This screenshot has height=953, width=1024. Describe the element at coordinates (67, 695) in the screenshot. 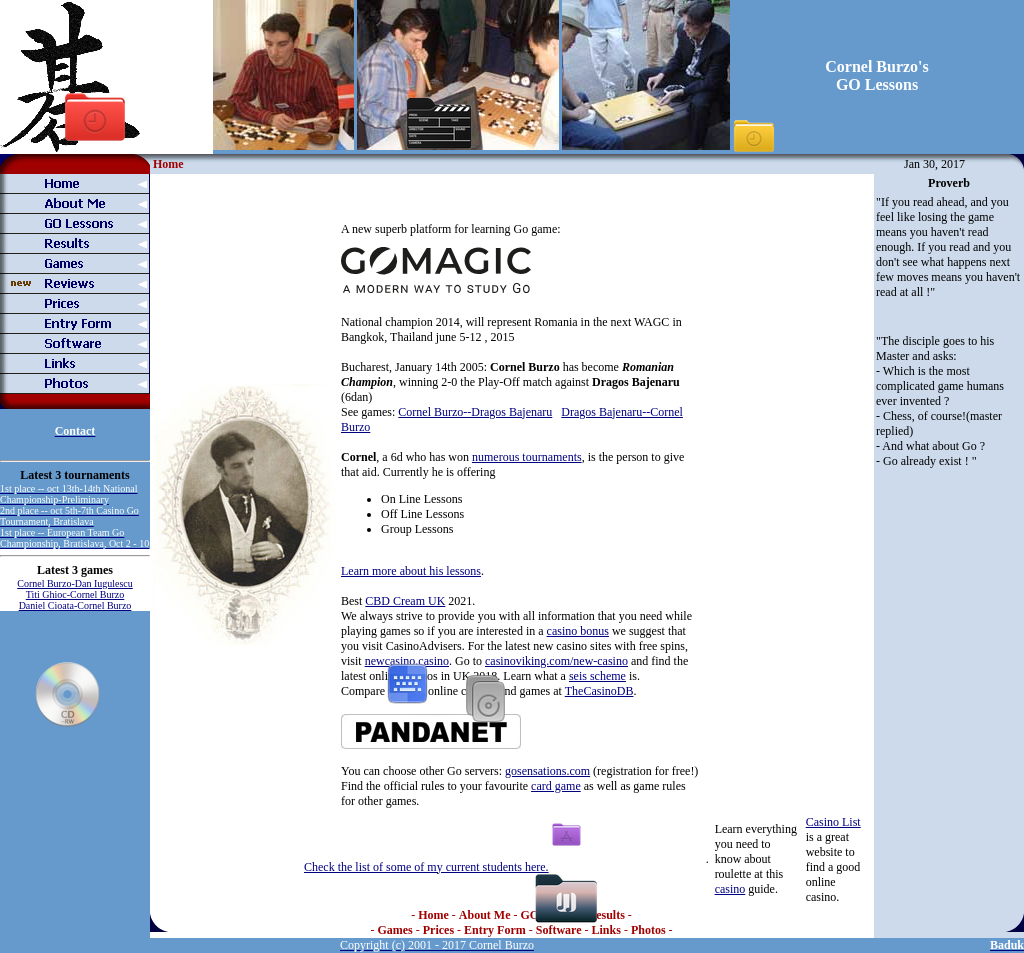

I see `access CD-RW disc drive` at that location.